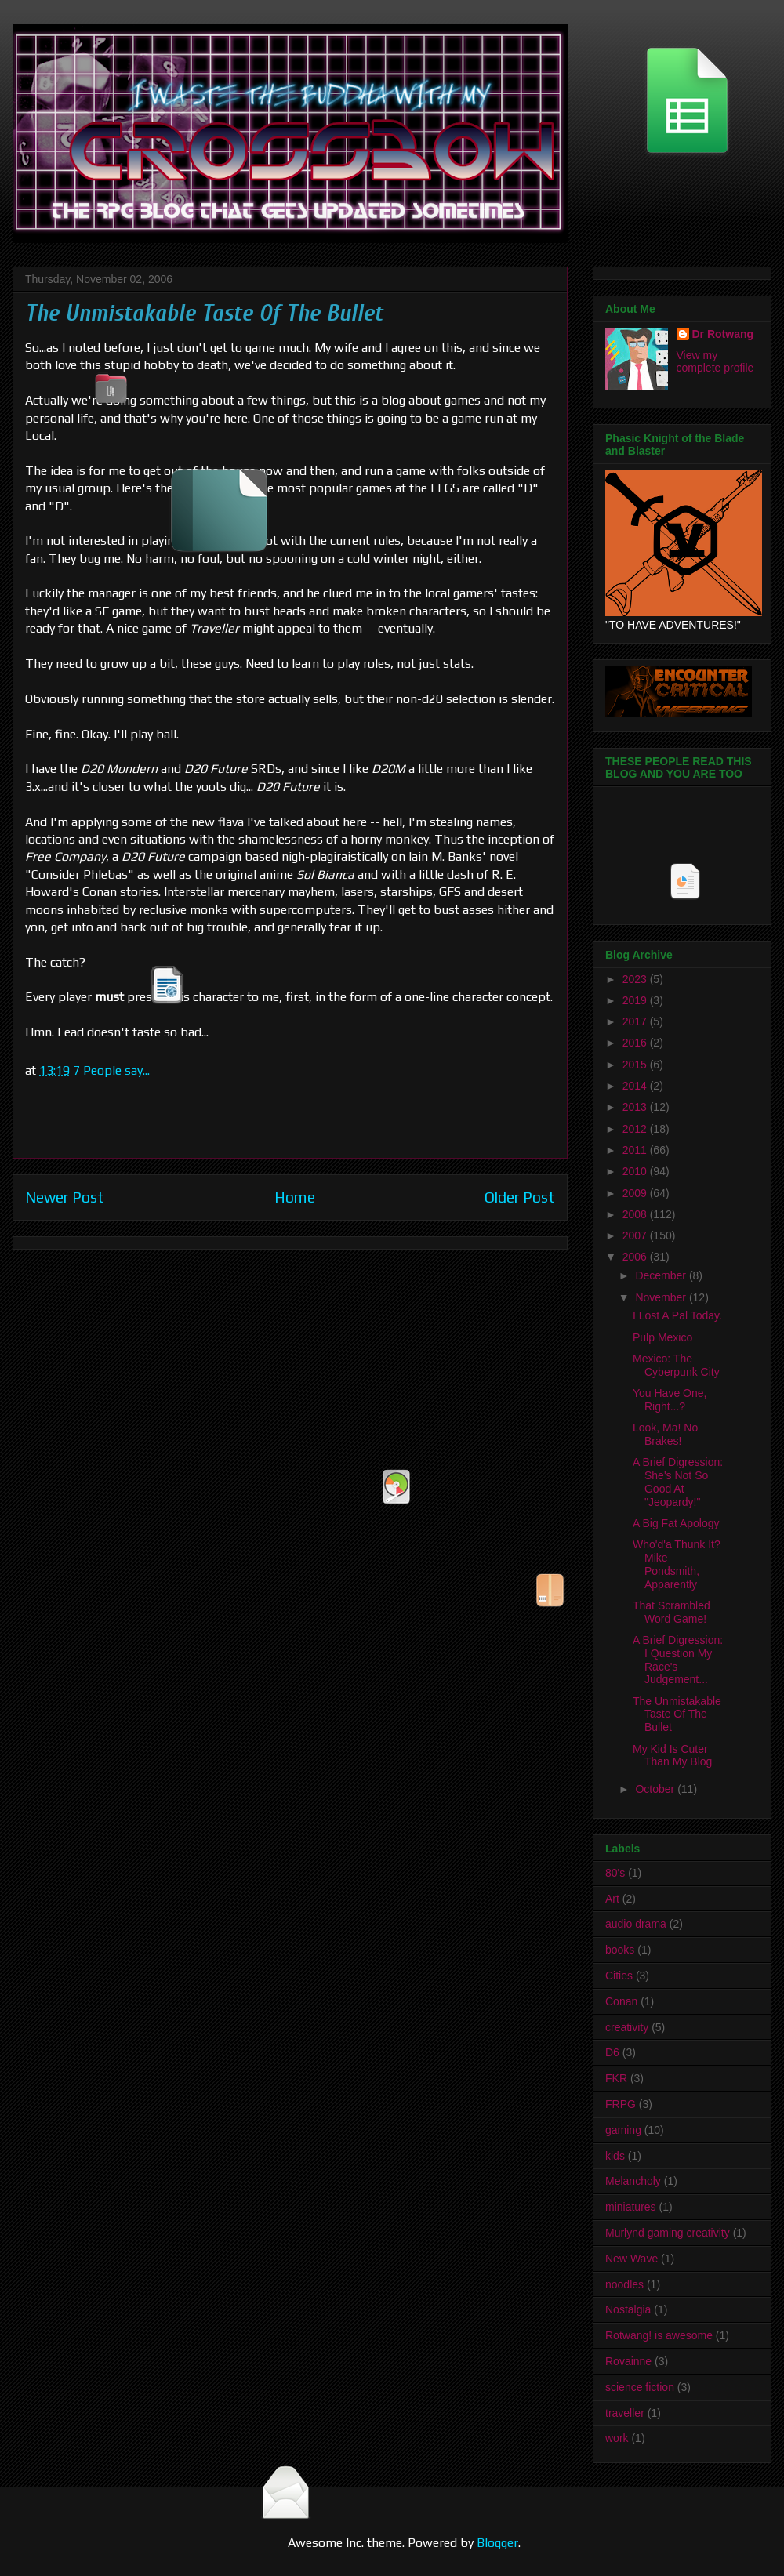  I want to click on libreoffice web document file type, so click(167, 985).